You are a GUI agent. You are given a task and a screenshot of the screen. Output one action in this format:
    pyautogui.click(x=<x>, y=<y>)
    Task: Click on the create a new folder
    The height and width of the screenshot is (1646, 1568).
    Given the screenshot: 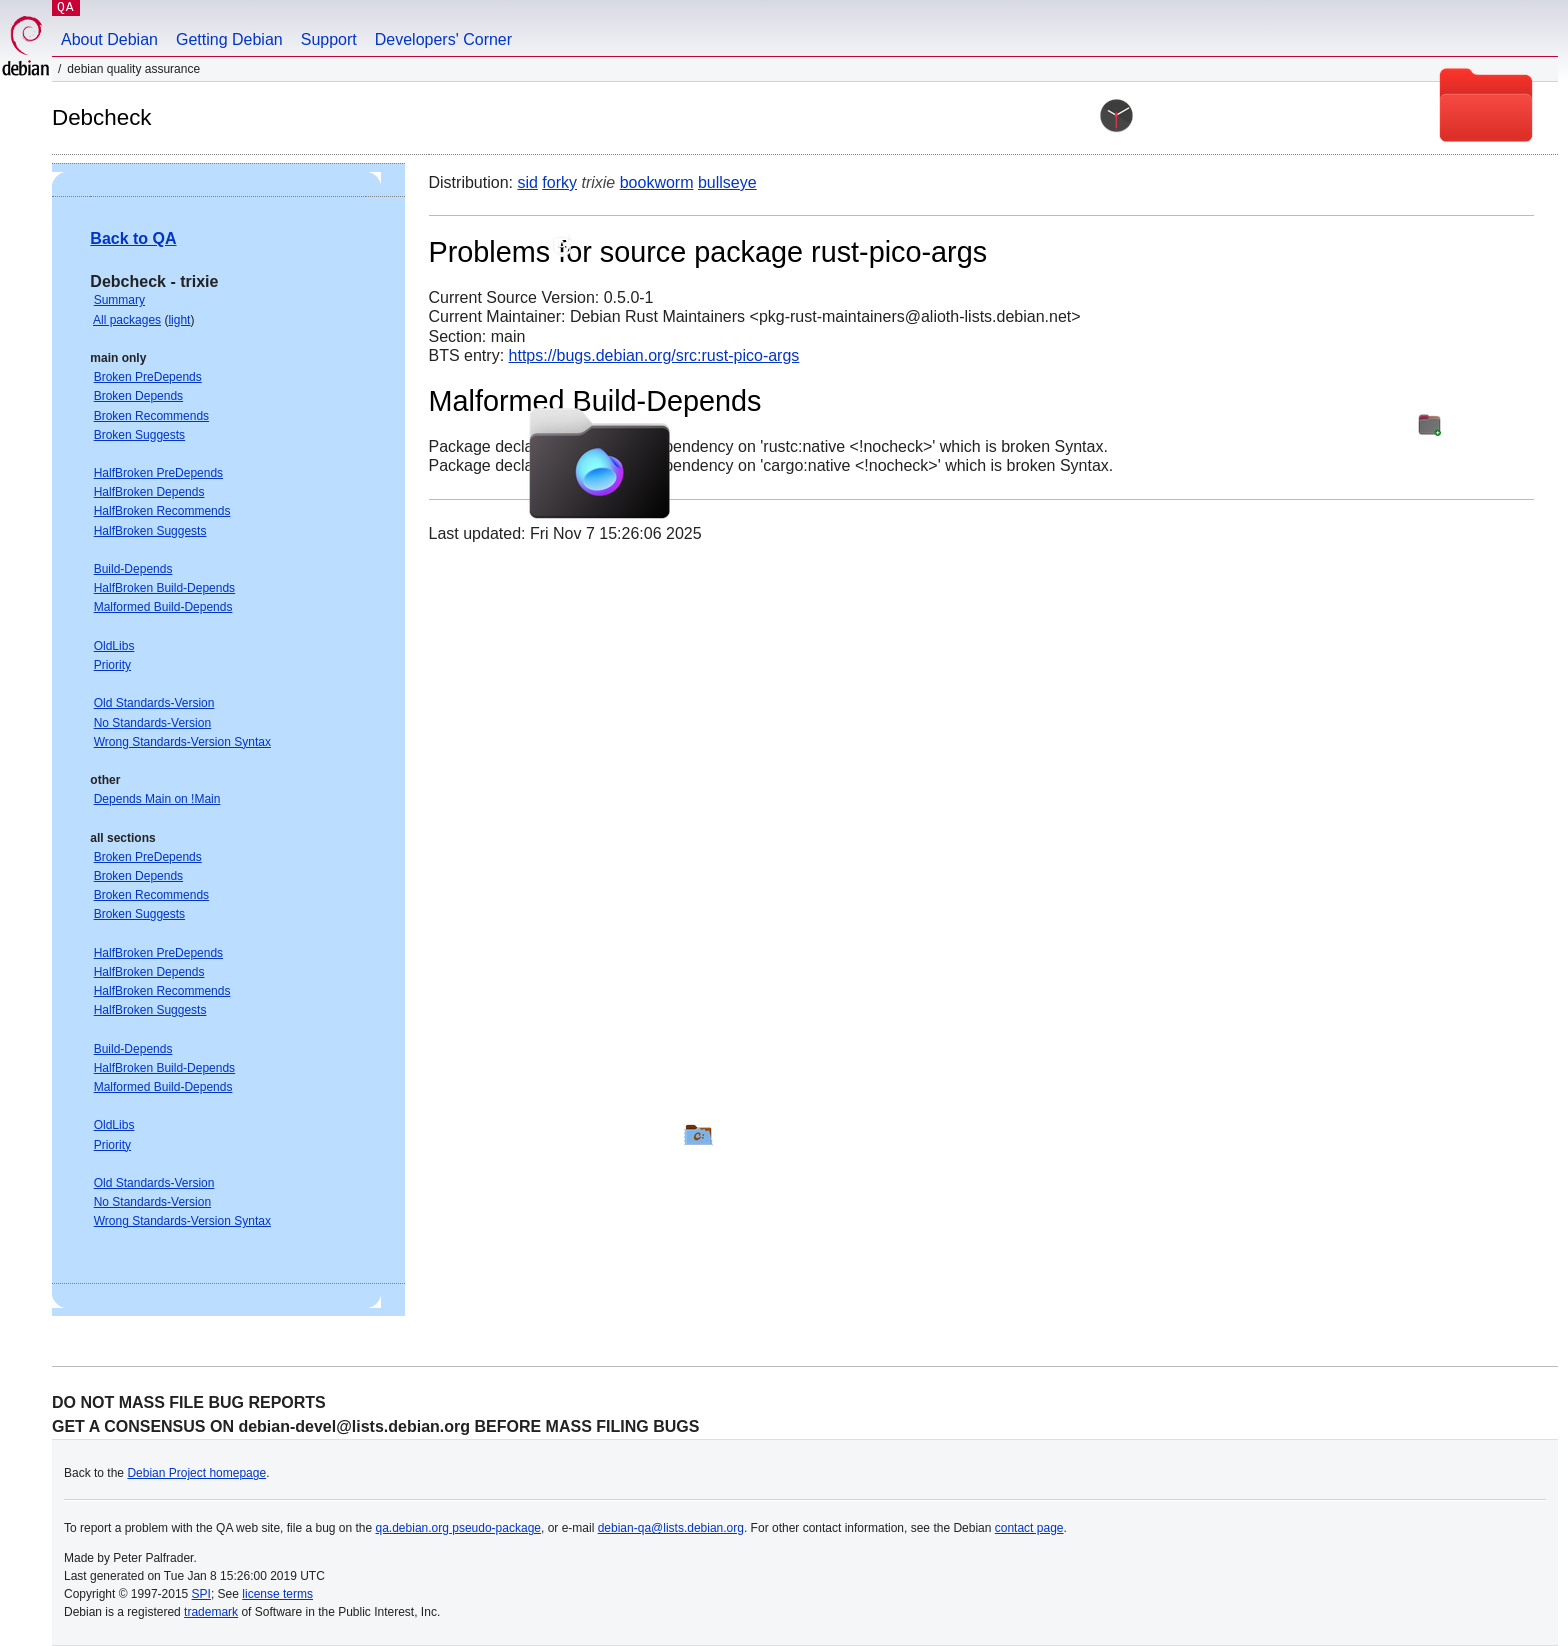 What is the action you would take?
    pyautogui.click(x=1429, y=424)
    